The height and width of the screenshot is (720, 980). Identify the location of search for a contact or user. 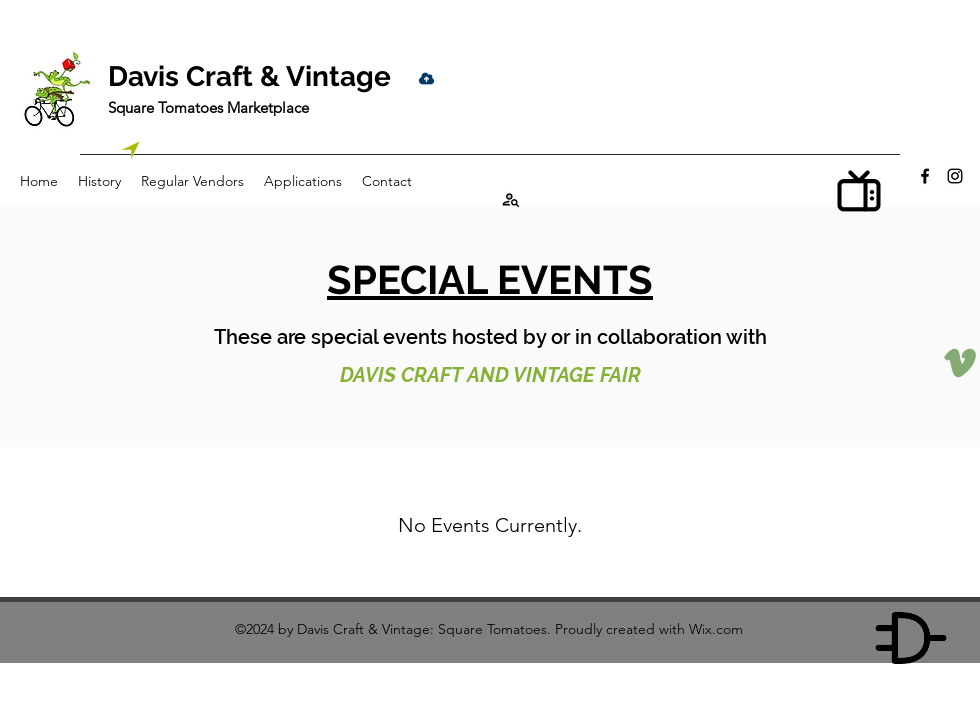
(511, 199).